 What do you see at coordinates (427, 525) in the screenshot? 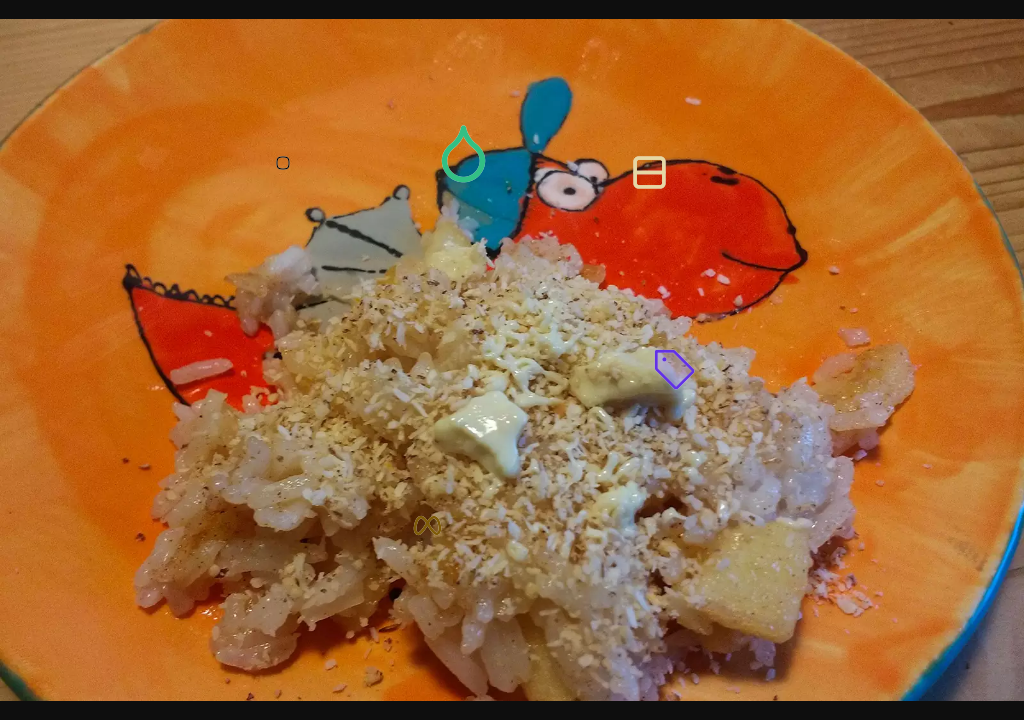
I see `Meta company logo` at bounding box center [427, 525].